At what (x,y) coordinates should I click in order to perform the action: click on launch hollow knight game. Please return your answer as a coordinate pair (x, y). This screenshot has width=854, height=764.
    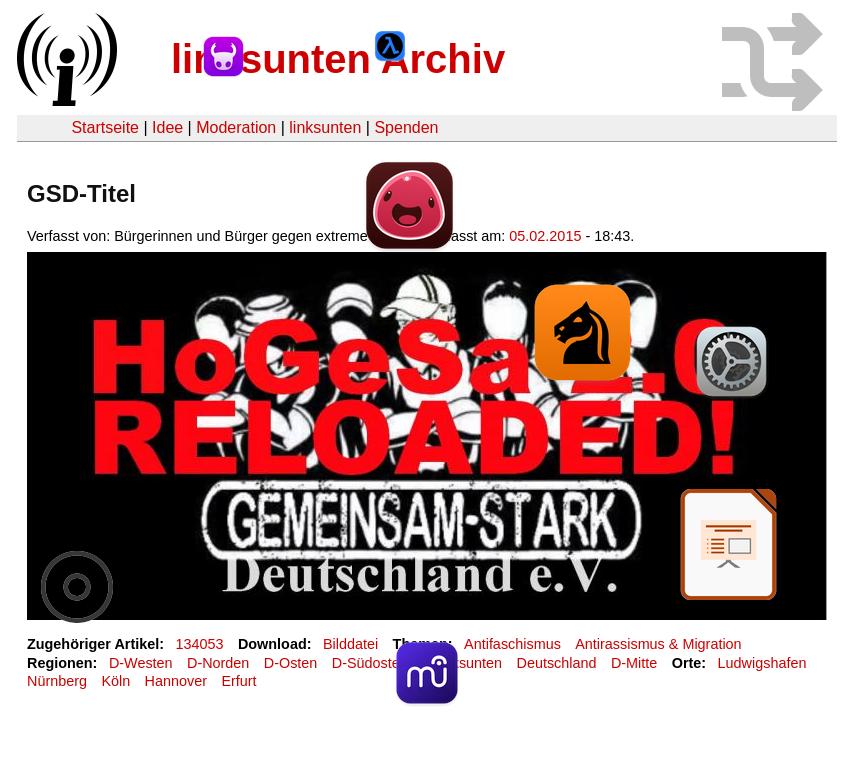
    Looking at the image, I should click on (223, 56).